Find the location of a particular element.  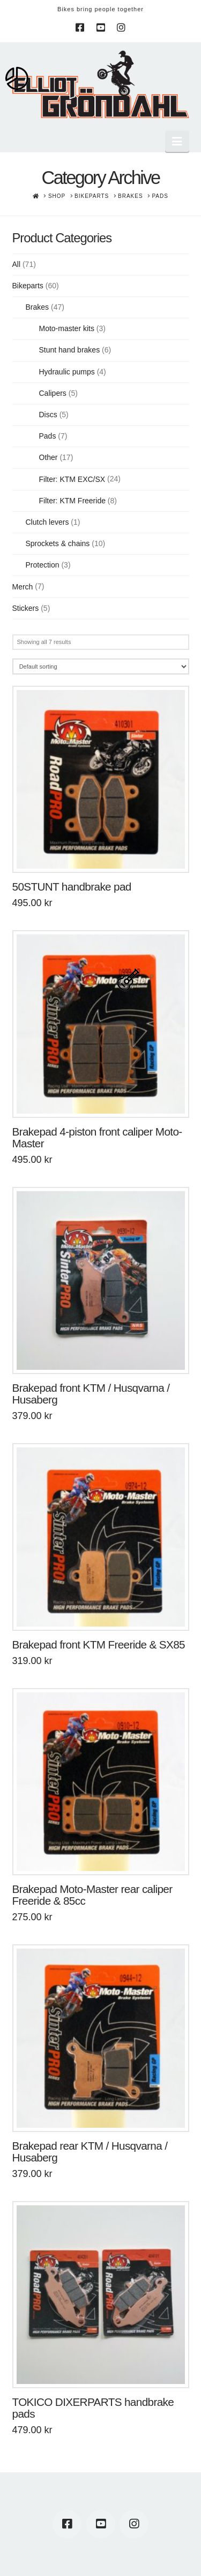

view analytics or statistics breakdown is located at coordinates (17, 78).